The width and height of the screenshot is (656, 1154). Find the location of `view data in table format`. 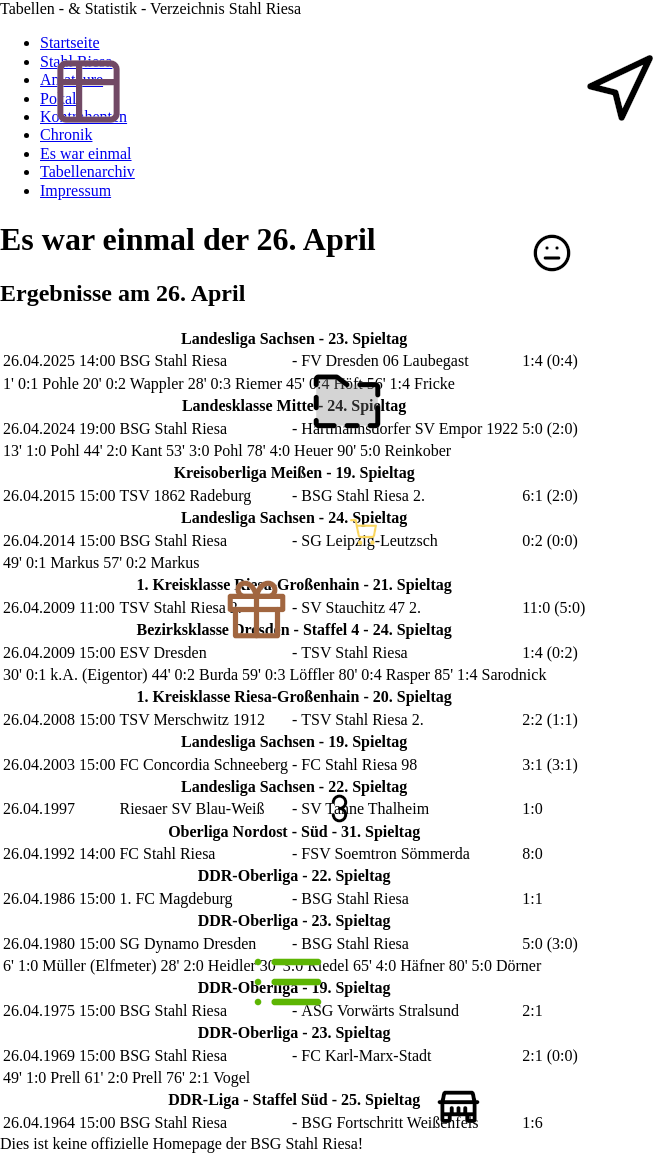

view data in table format is located at coordinates (88, 91).